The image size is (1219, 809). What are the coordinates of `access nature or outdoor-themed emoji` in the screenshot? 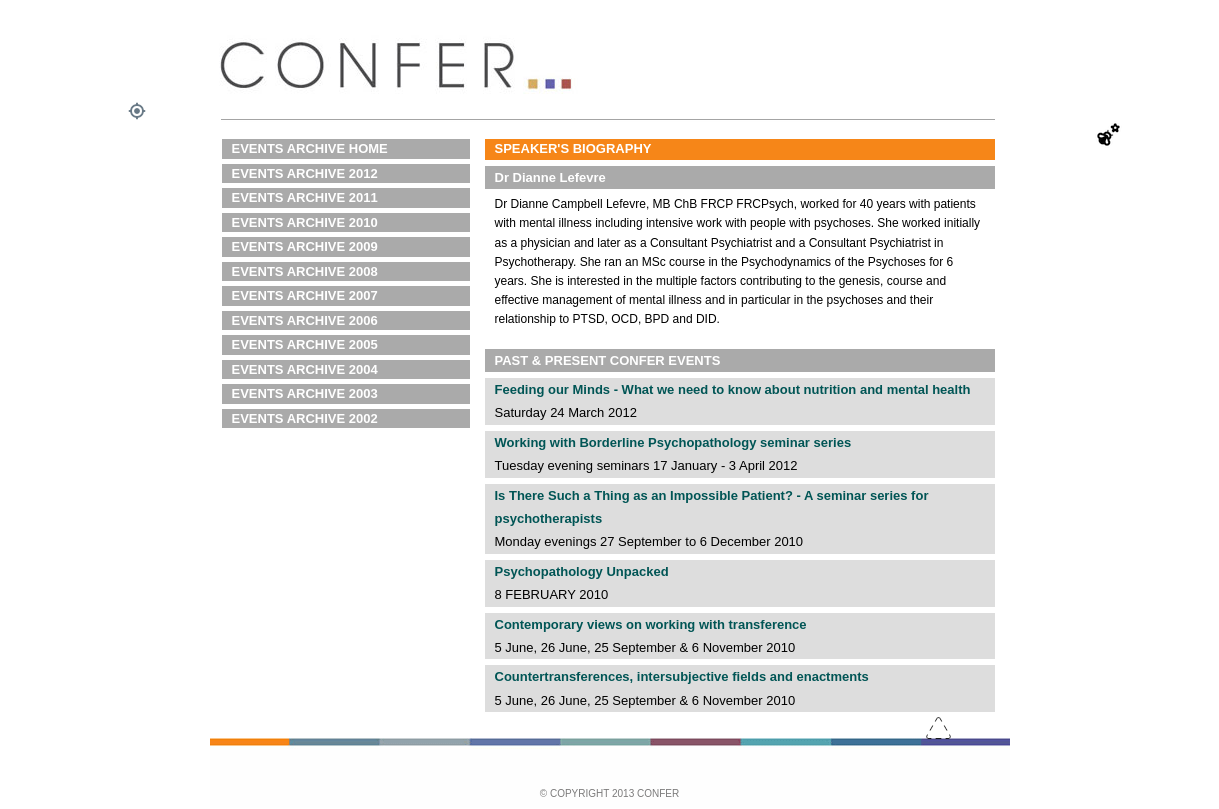 It's located at (1108, 134).